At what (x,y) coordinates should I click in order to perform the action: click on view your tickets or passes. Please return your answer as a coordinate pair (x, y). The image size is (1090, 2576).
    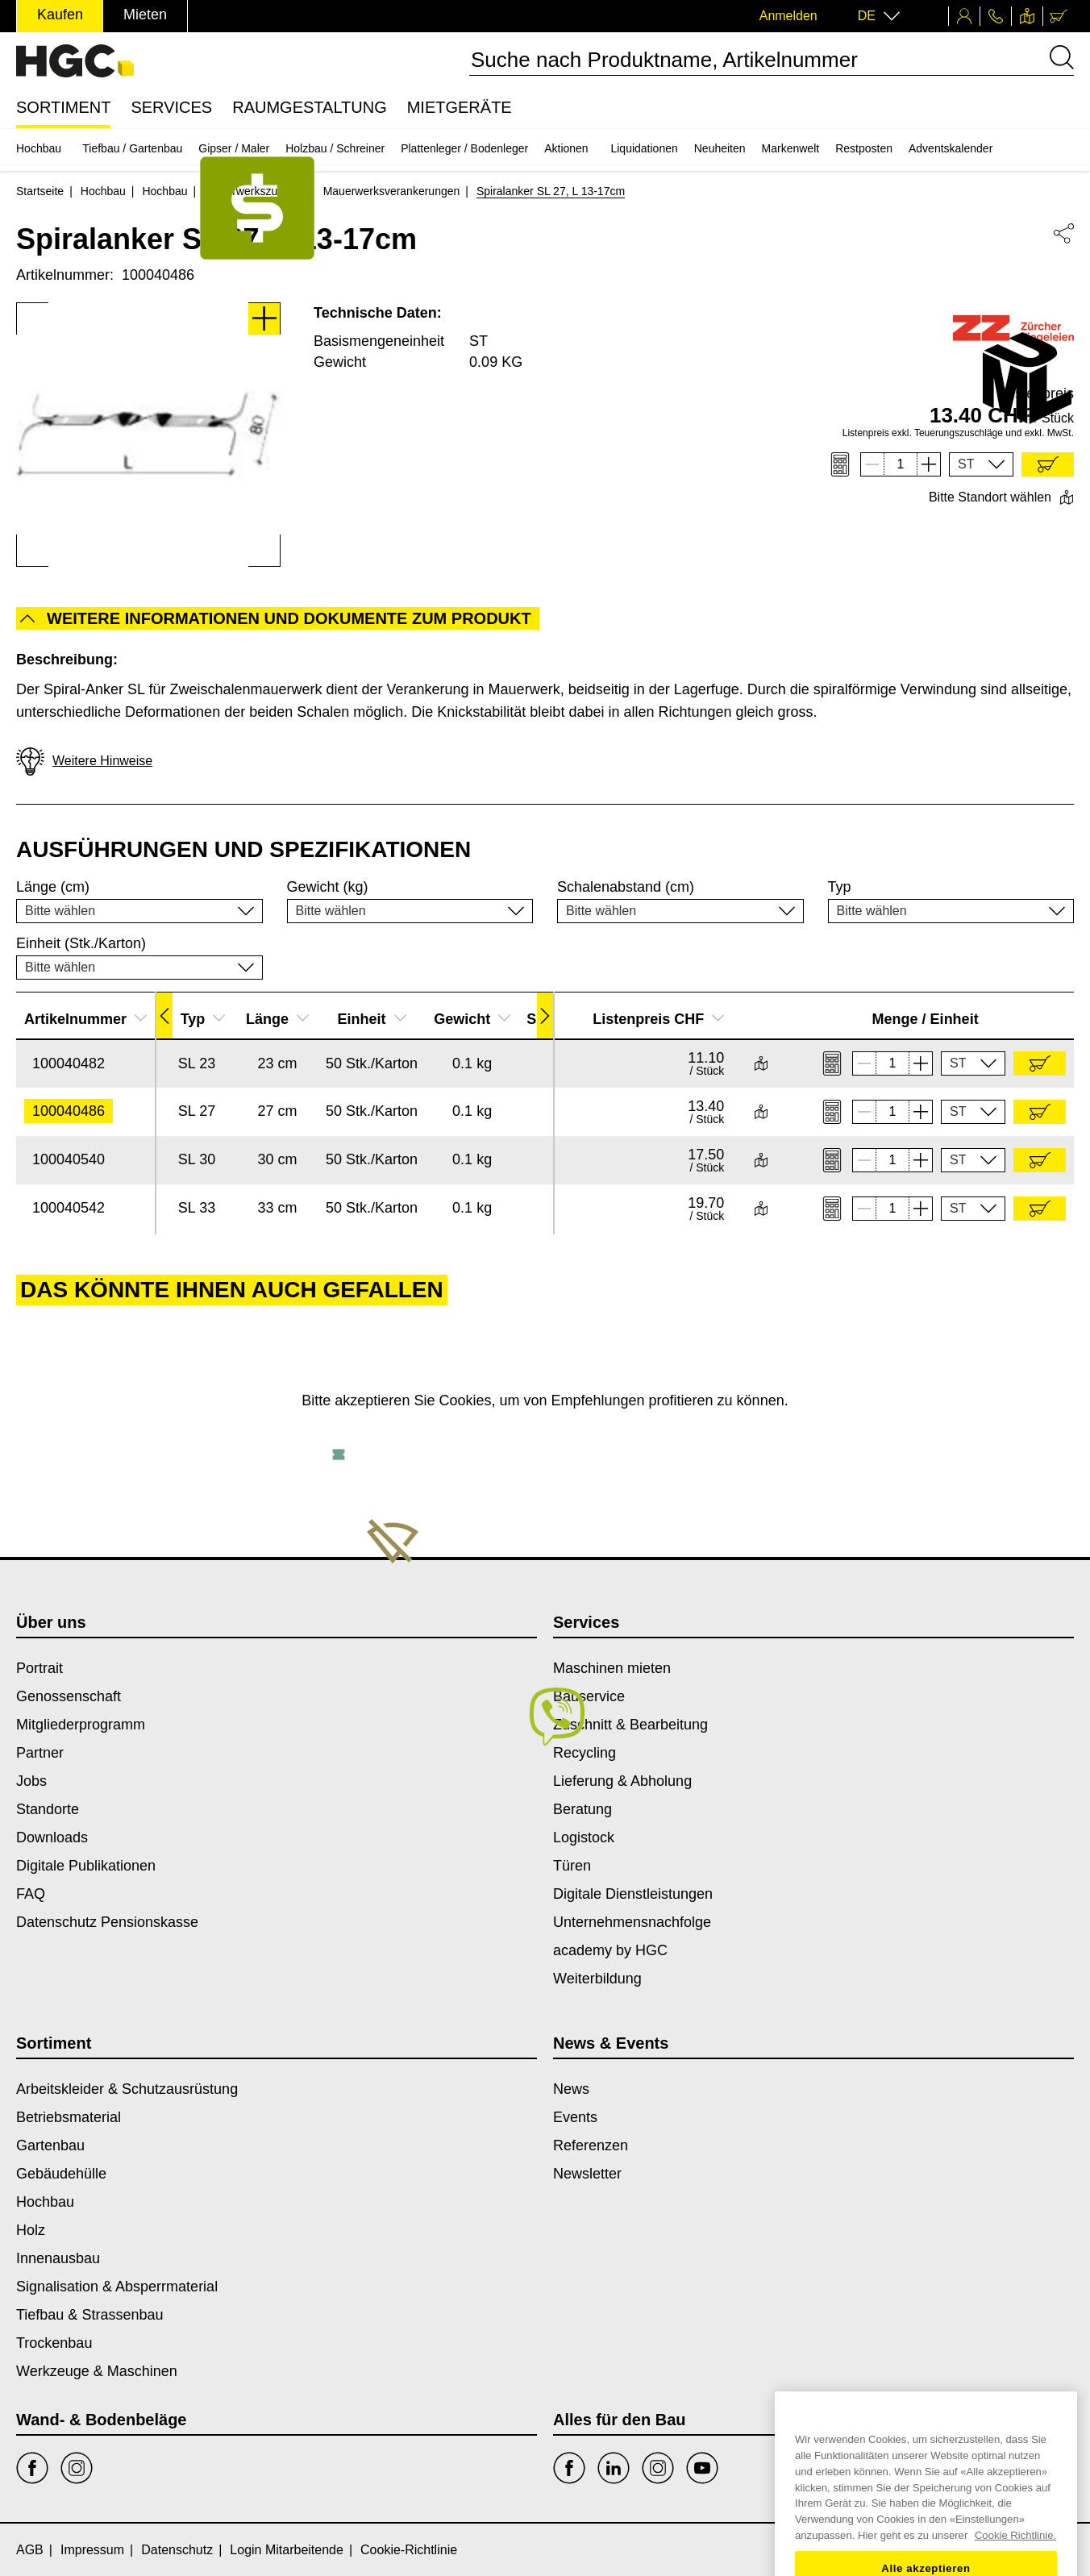
    Looking at the image, I should click on (339, 1454).